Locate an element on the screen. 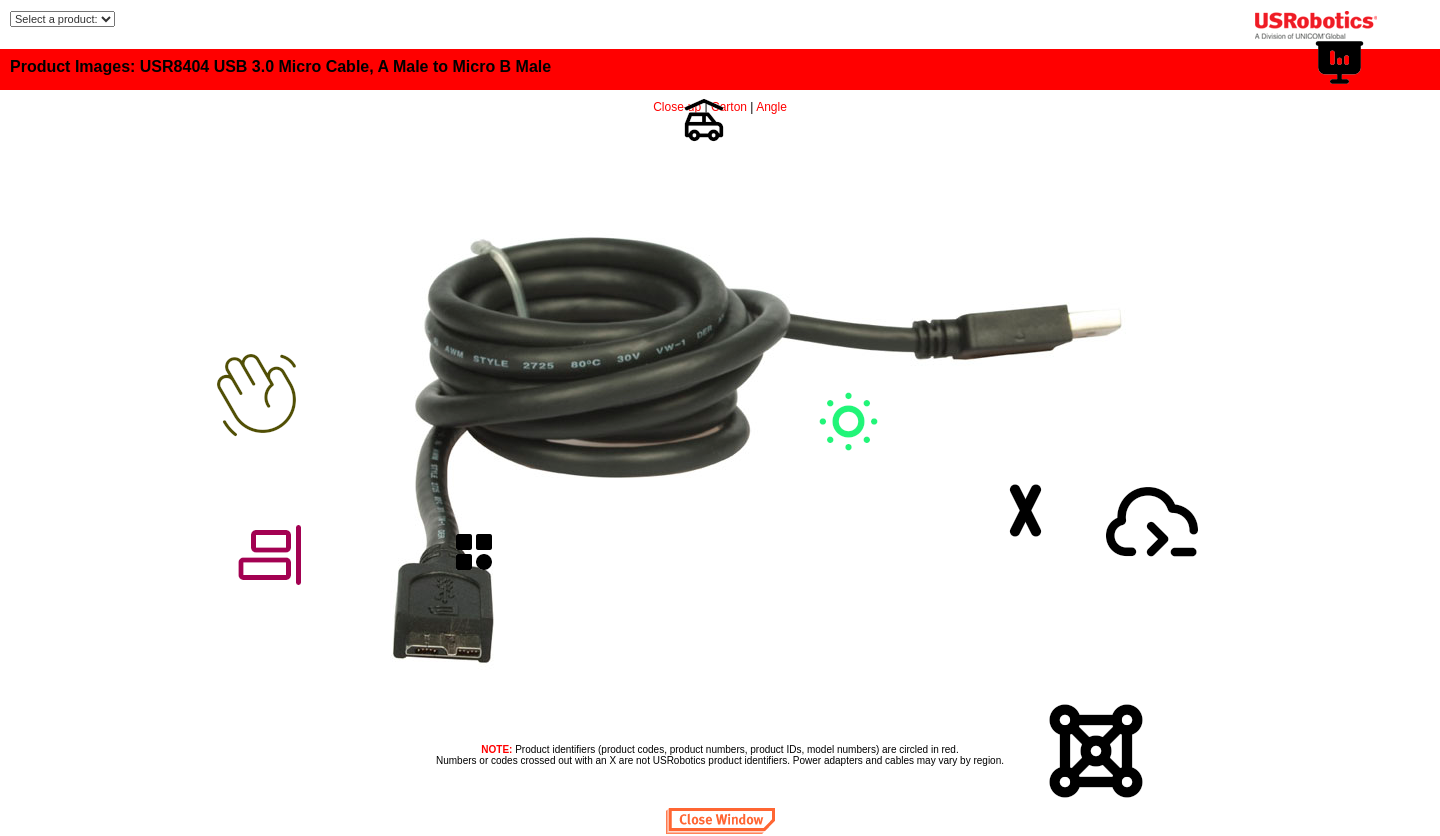 Image resolution: width=1440 pixels, height=836 pixels. adjust screen brightness to low setting is located at coordinates (848, 421).